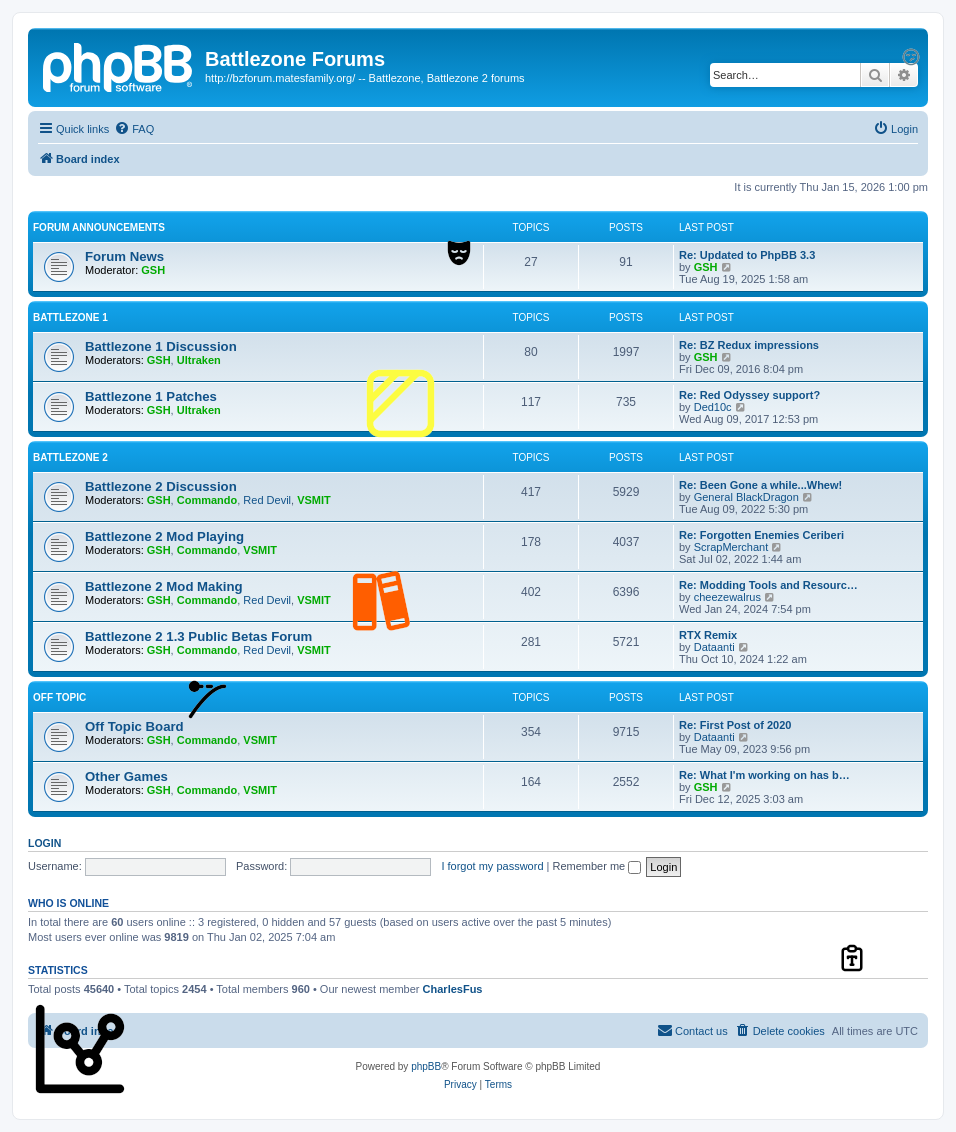  What do you see at coordinates (207, 699) in the screenshot?
I see `adjust animation easing curve` at bounding box center [207, 699].